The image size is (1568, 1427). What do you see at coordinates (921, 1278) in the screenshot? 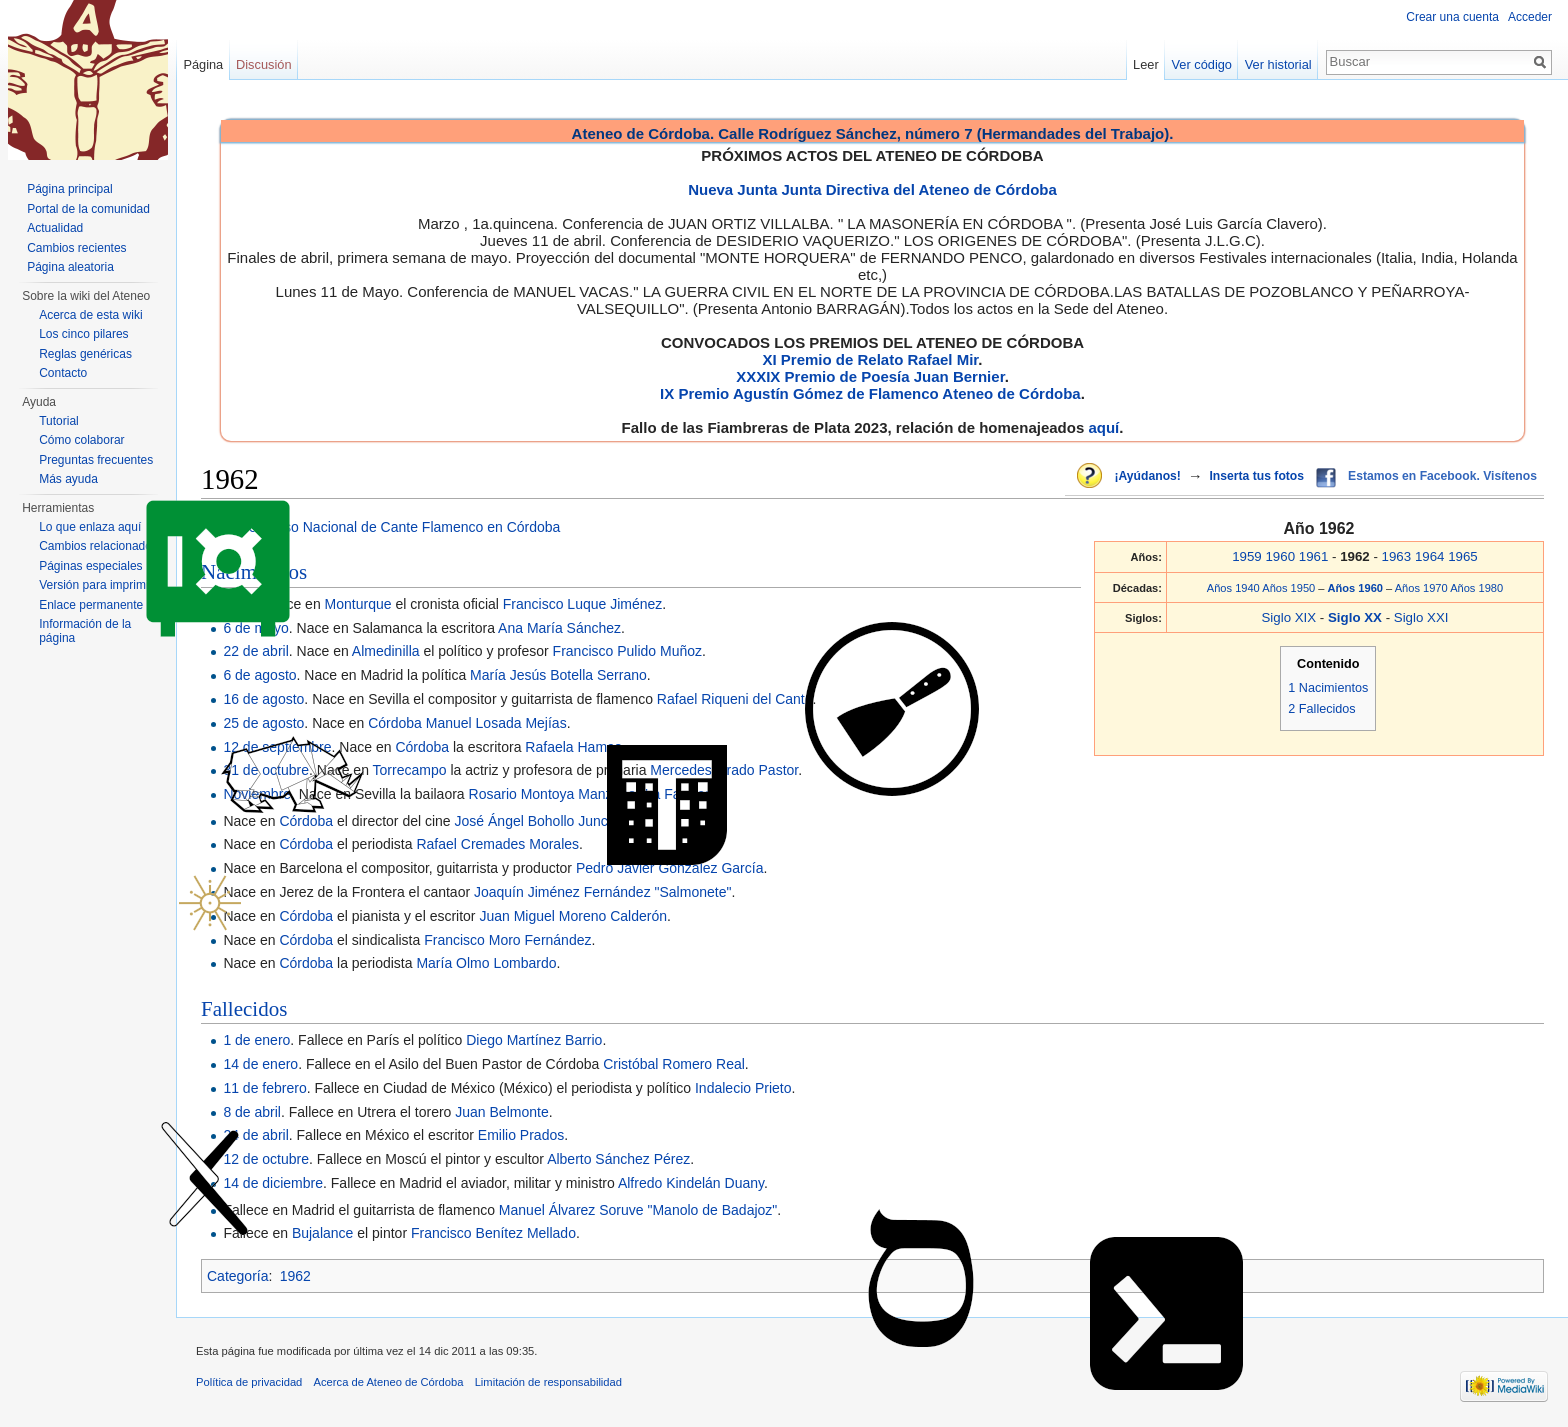
I see `open the Sefaria app` at bounding box center [921, 1278].